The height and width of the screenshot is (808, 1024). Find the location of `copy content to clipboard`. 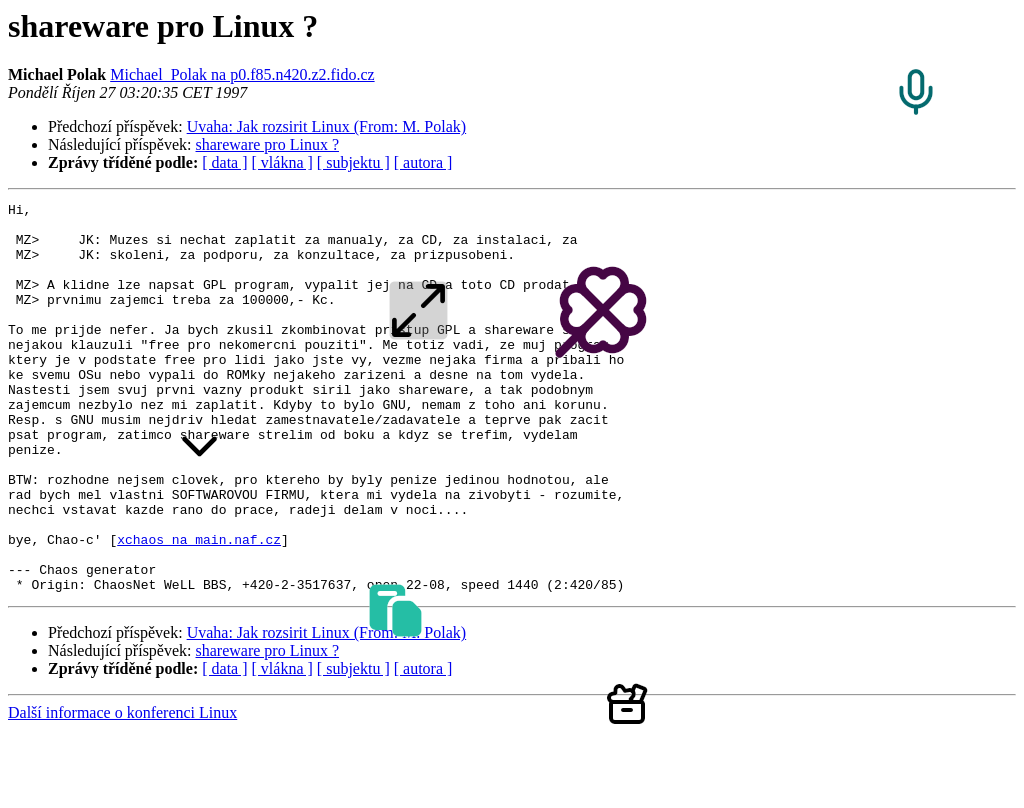

copy content to clipboard is located at coordinates (395, 610).